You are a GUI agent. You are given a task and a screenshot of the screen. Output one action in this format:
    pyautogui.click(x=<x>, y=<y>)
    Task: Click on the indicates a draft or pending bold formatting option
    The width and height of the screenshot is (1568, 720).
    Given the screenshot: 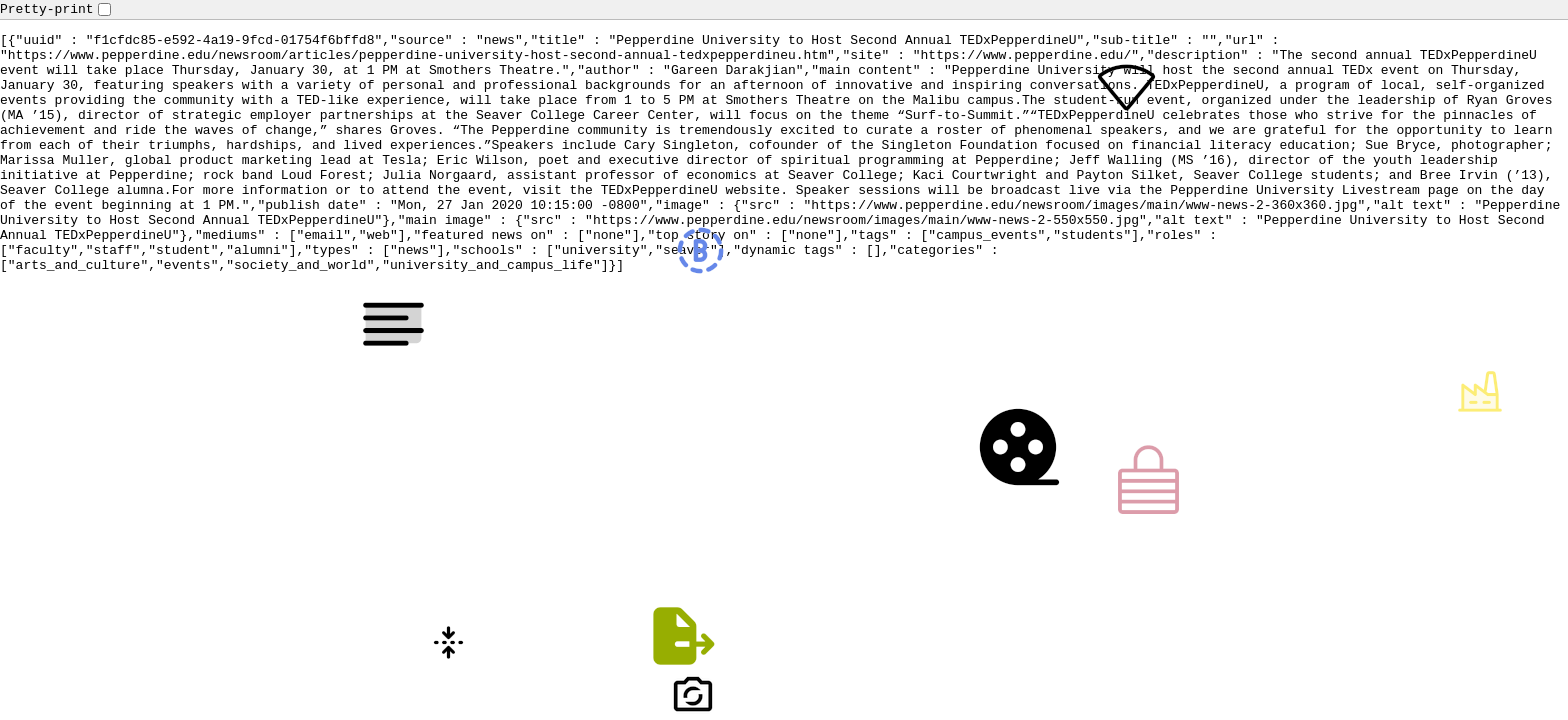 What is the action you would take?
    pyautogui.click(x=700, y=250)
    